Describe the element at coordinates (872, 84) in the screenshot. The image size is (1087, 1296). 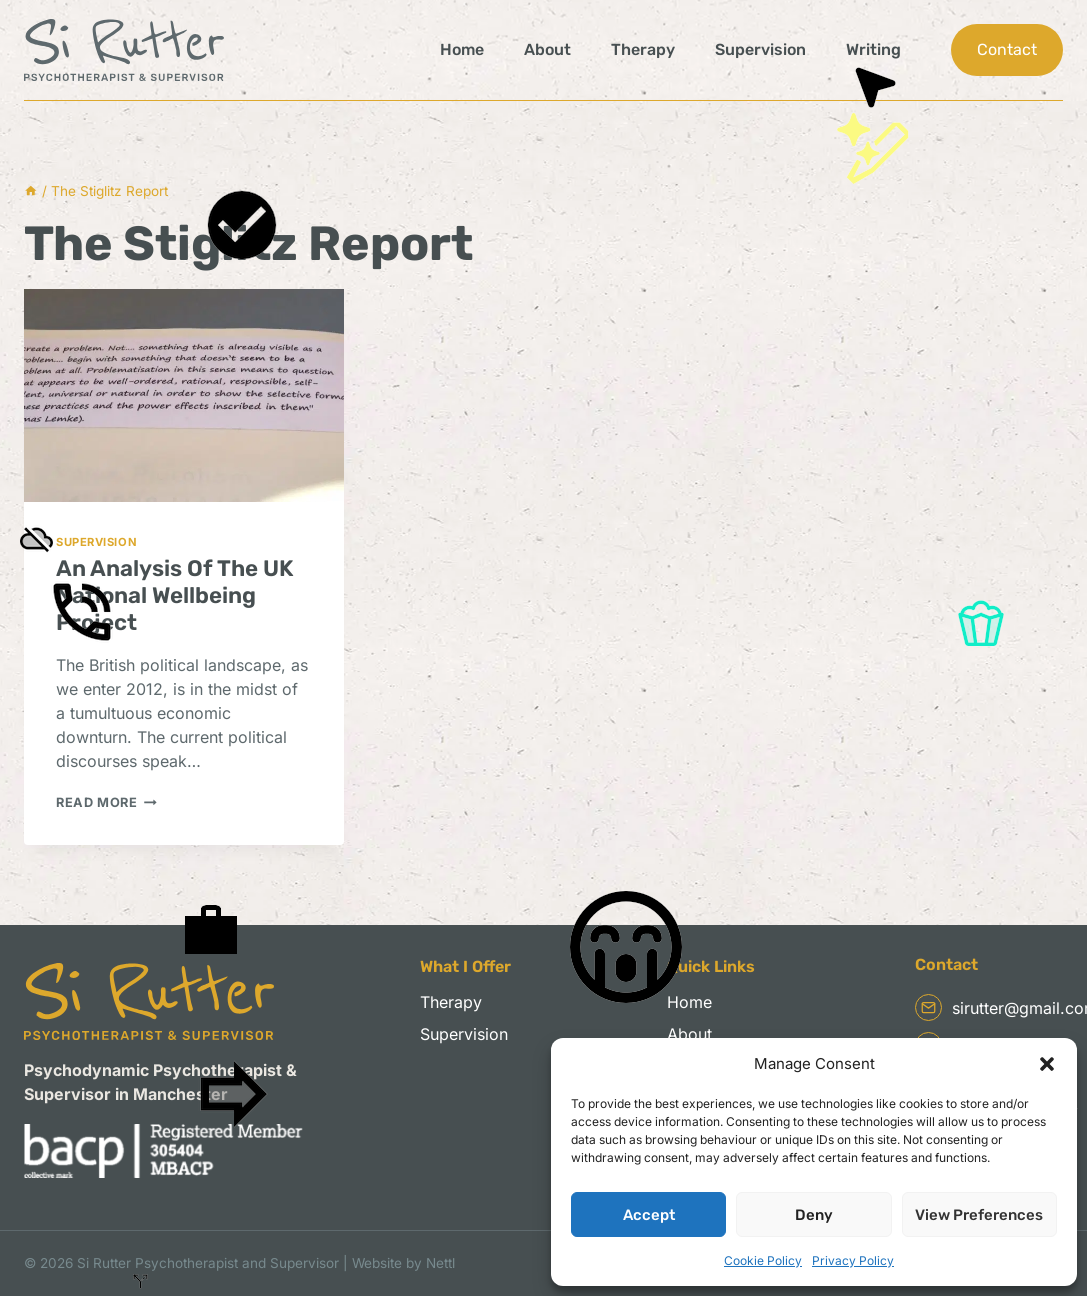
I see `tap to navigate to a destination` at that location.